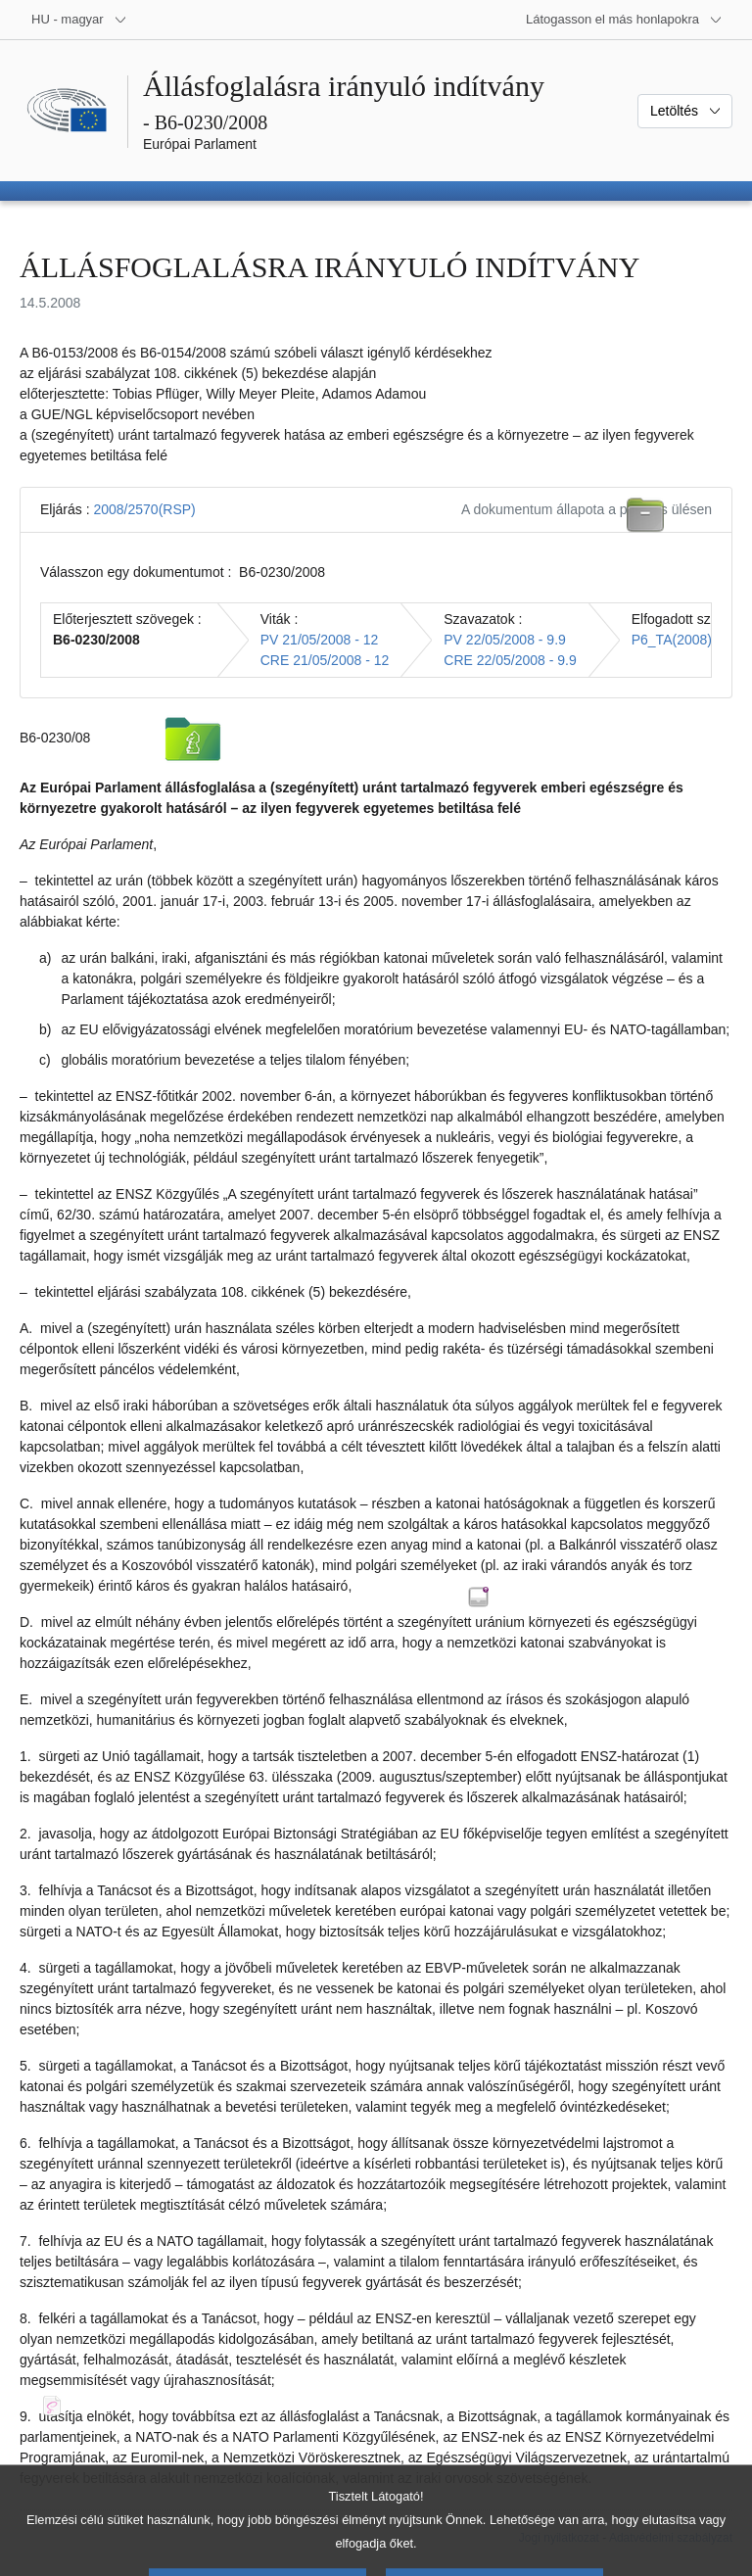 This screenshot has height=2576, width=752. What do you see at coordinates (645, 514) in the screenshot?
I see `open file manager application` at bounding box center [645, 514].